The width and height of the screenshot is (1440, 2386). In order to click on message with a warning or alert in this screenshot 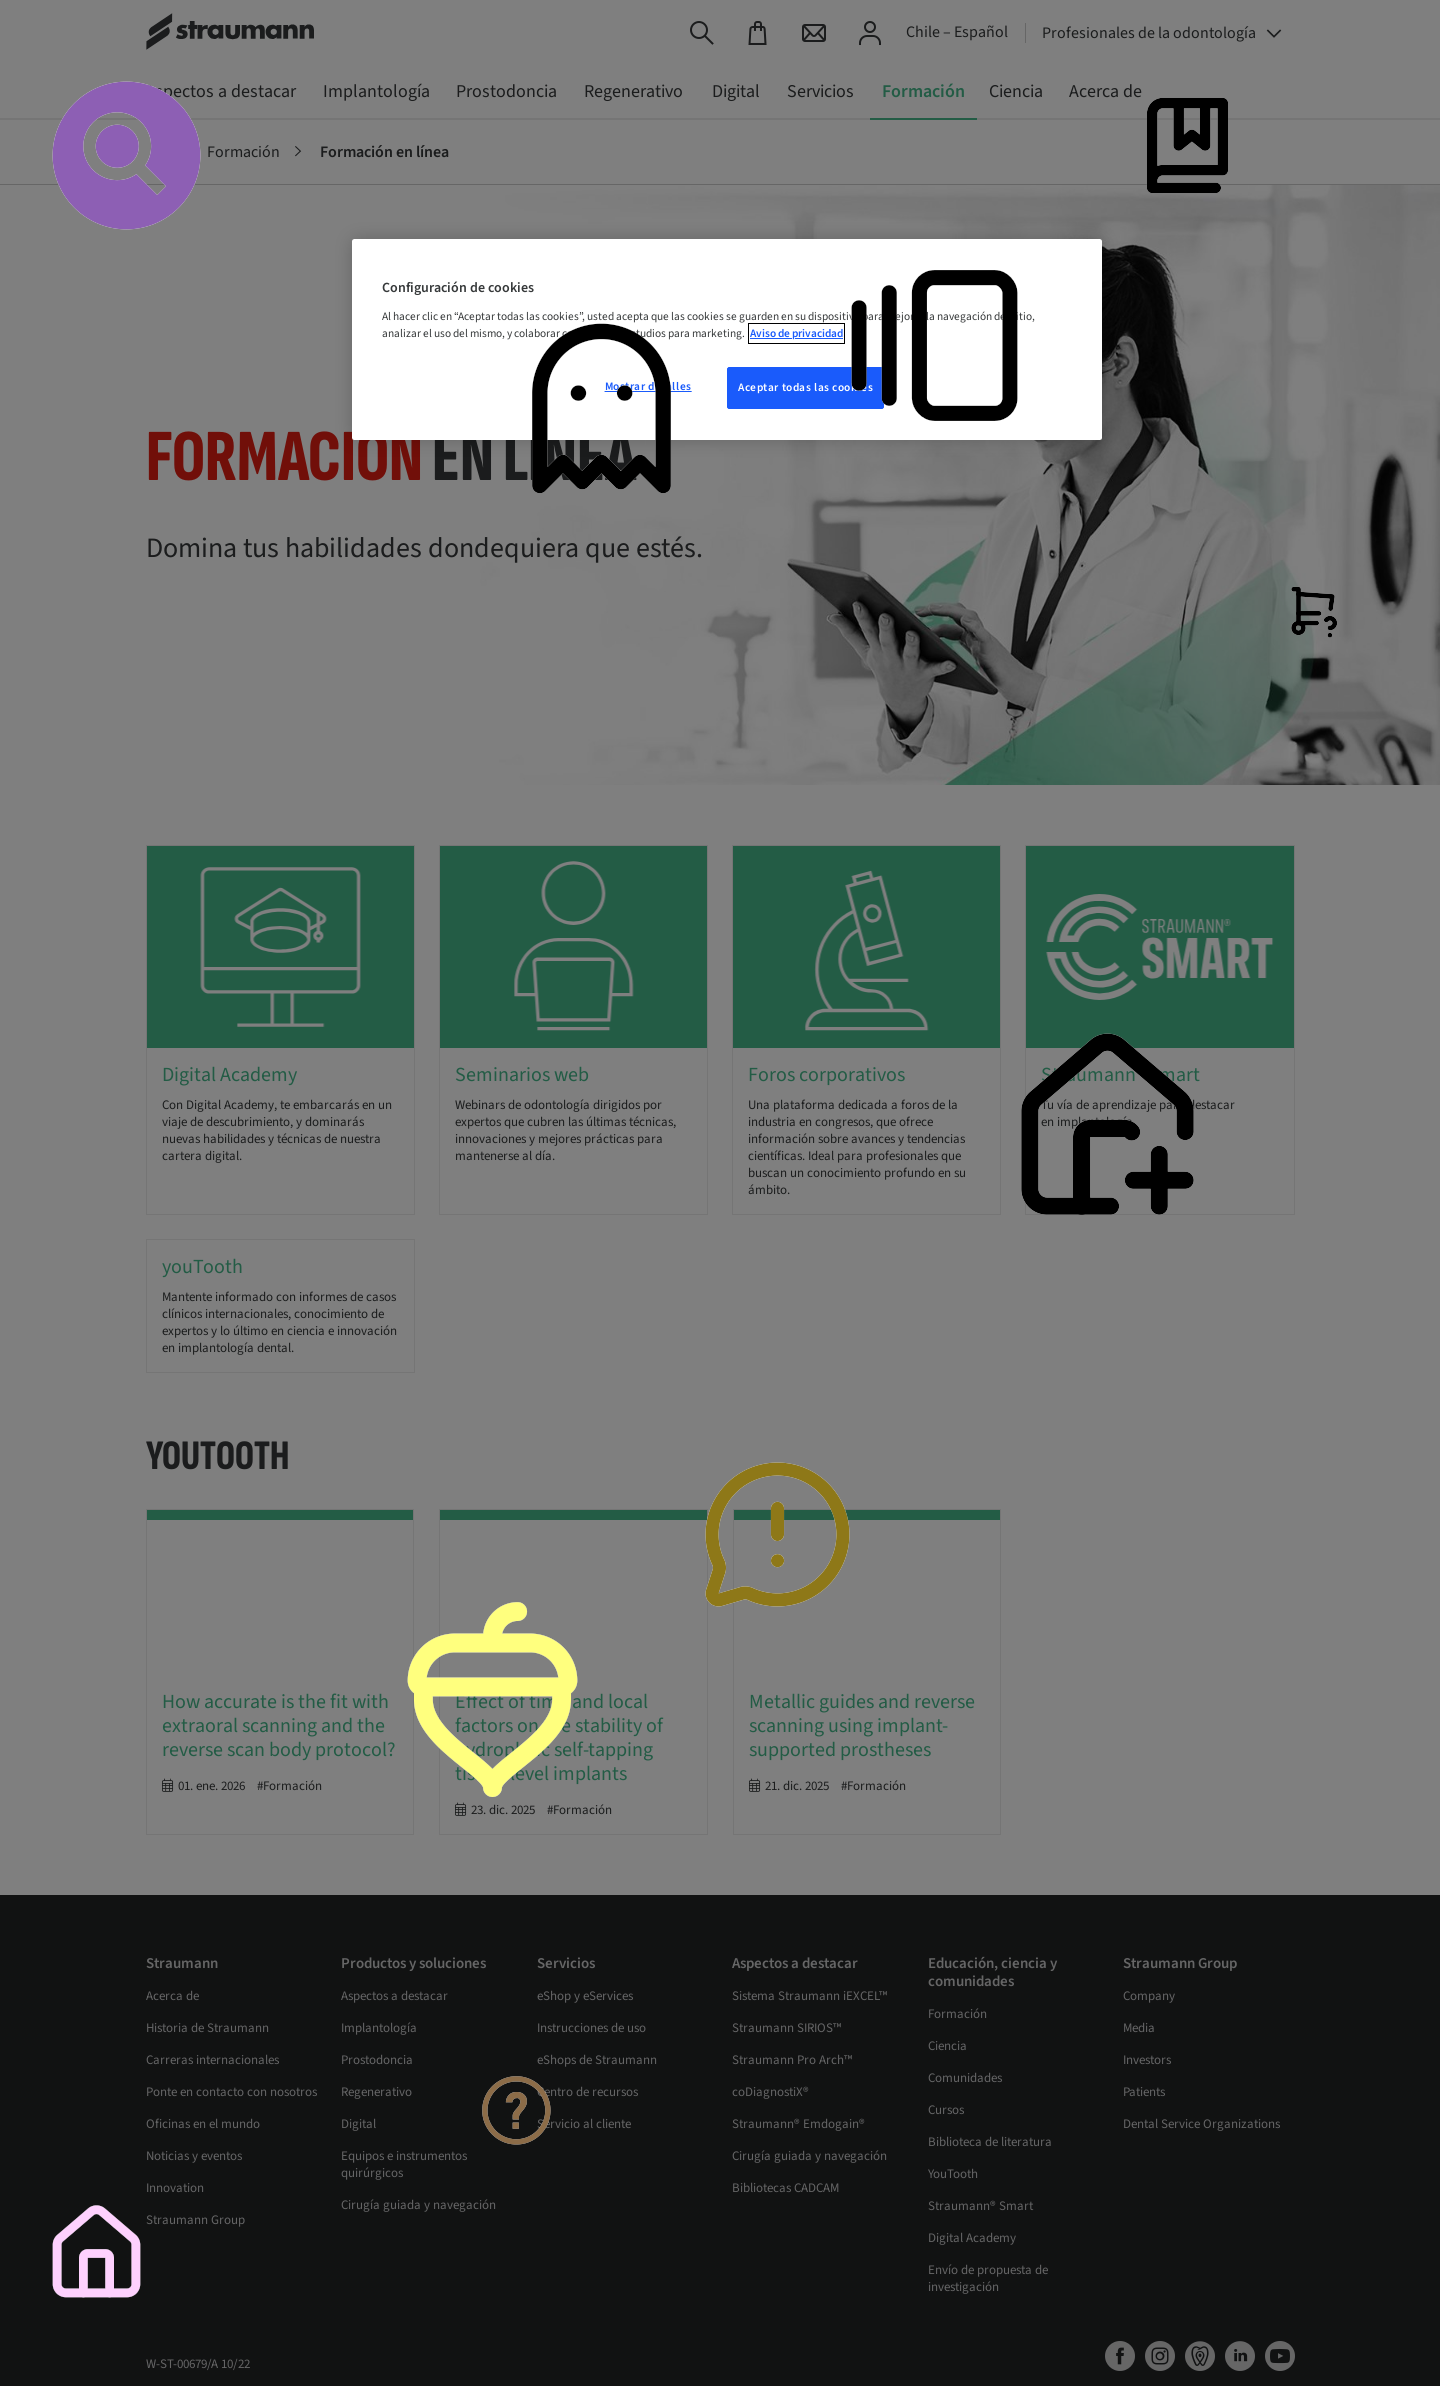, I will do `click(777, 1534)`.